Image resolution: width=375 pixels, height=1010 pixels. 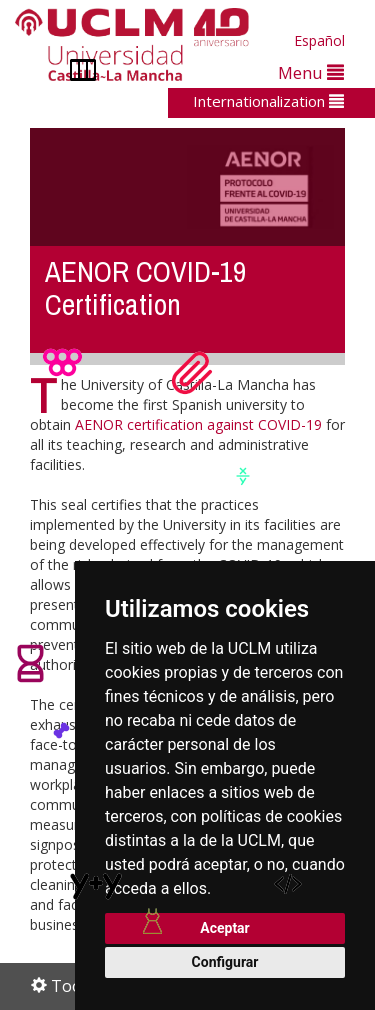 What do you see at coordinates (62, 362) in the screenshot?
I see `view olympics-related content or events` at bounding box center [62, 362].